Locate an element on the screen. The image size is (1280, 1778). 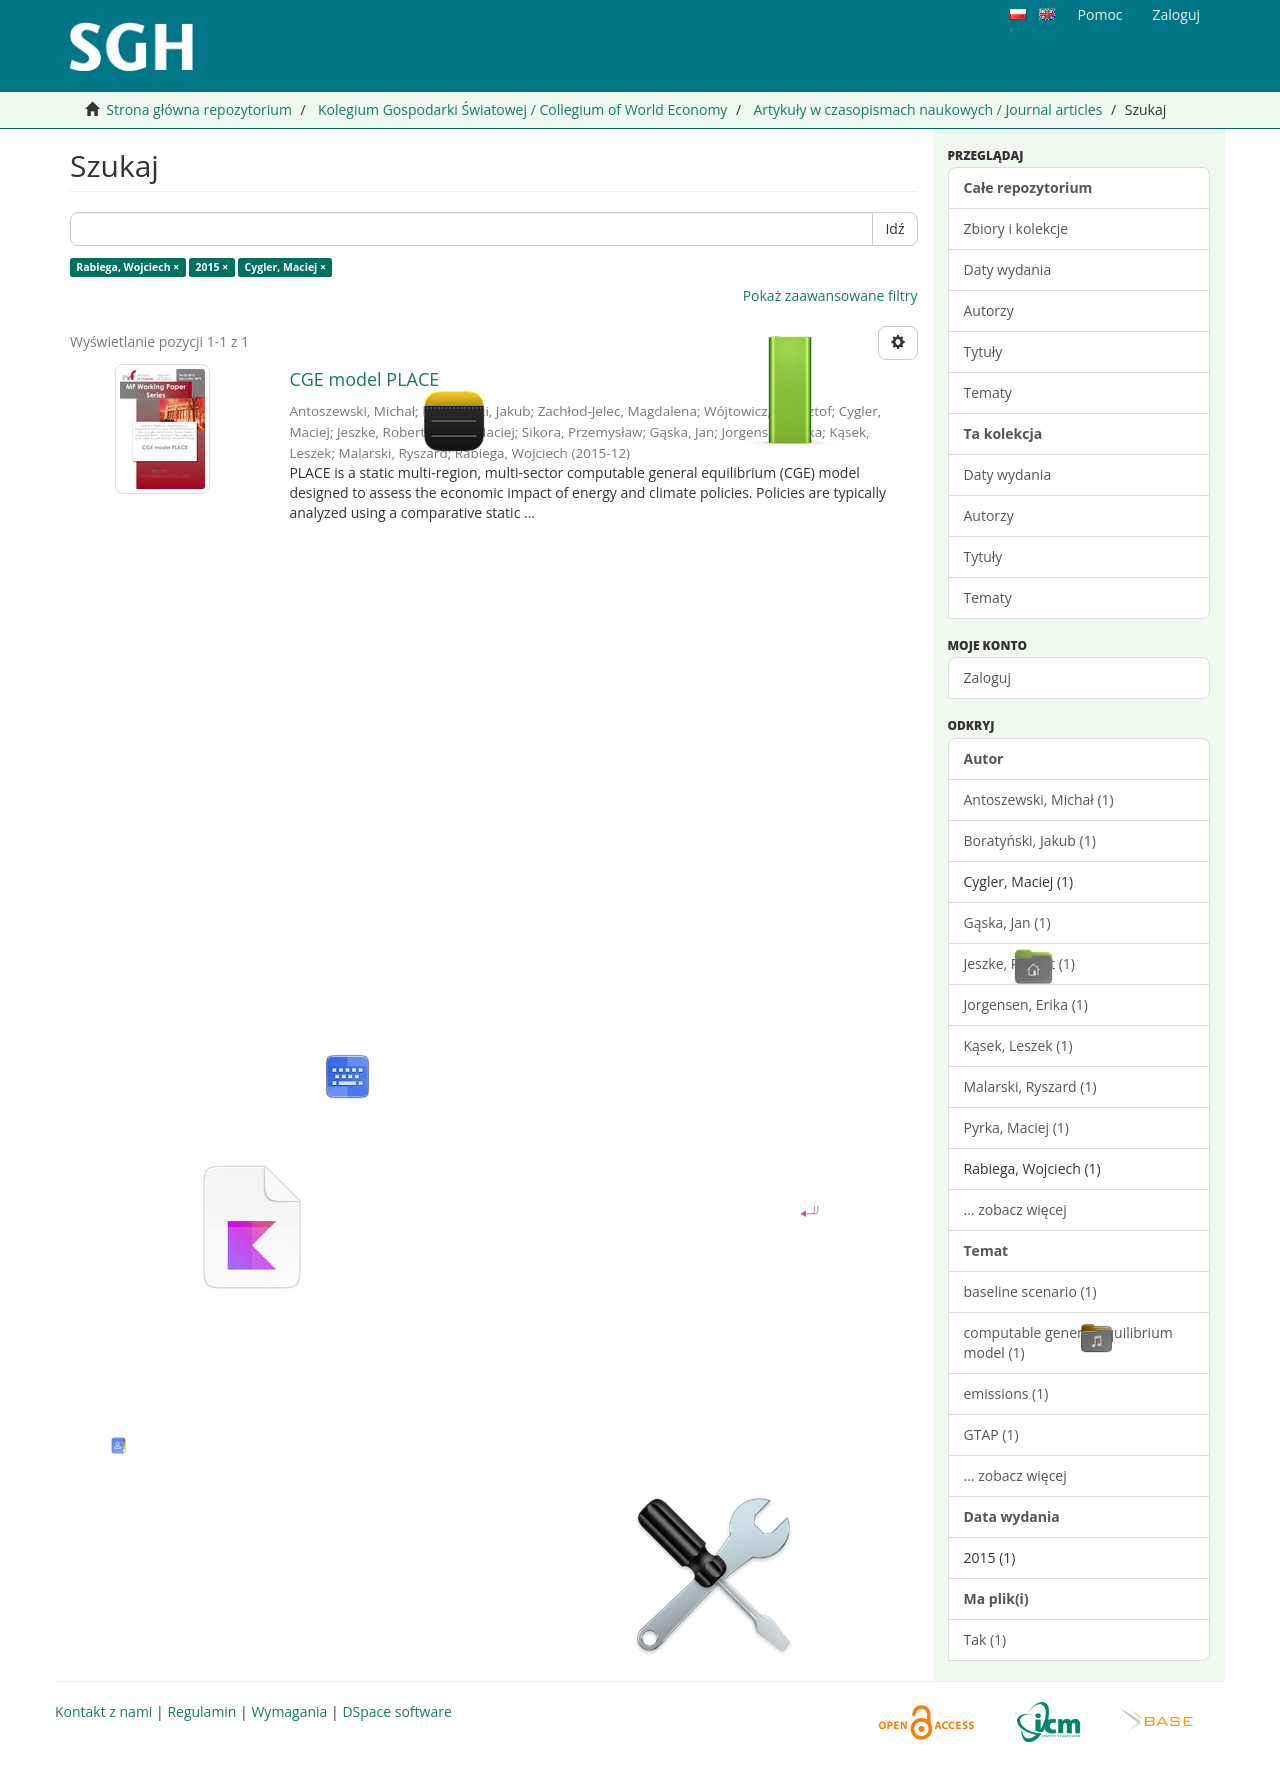
access peripheral device settings is located at coordinates (347, 1076).